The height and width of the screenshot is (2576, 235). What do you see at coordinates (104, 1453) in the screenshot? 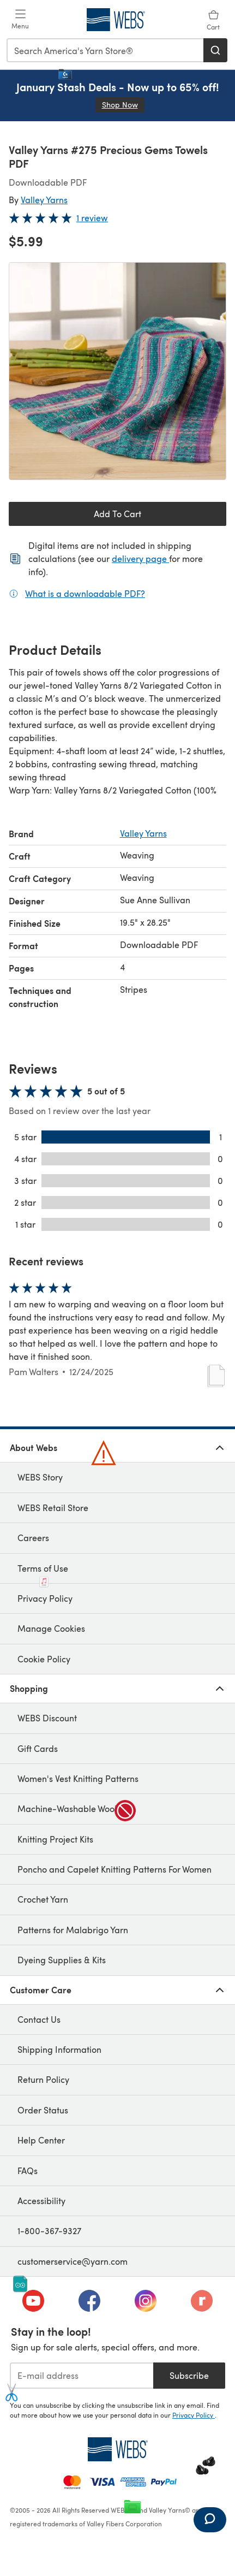
I see `indicates a sync warning or issue with OneDrive` at bounding box center [104, 1453].